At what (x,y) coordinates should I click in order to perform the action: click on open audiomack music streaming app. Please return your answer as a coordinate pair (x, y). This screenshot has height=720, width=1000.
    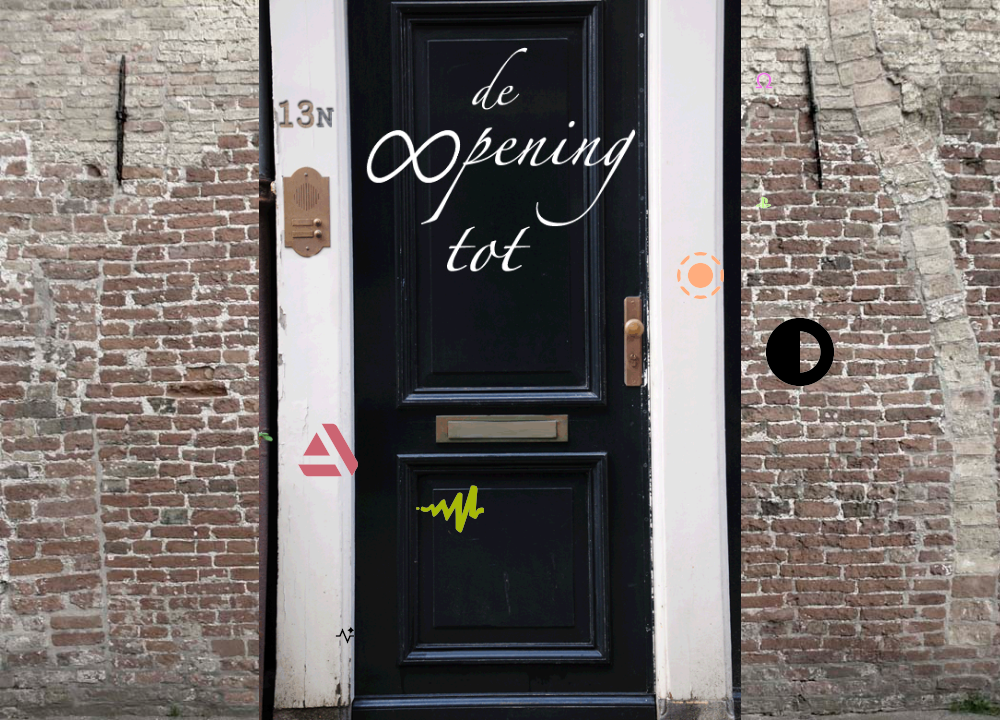
    Looking at the image, I should click on (450, 509).